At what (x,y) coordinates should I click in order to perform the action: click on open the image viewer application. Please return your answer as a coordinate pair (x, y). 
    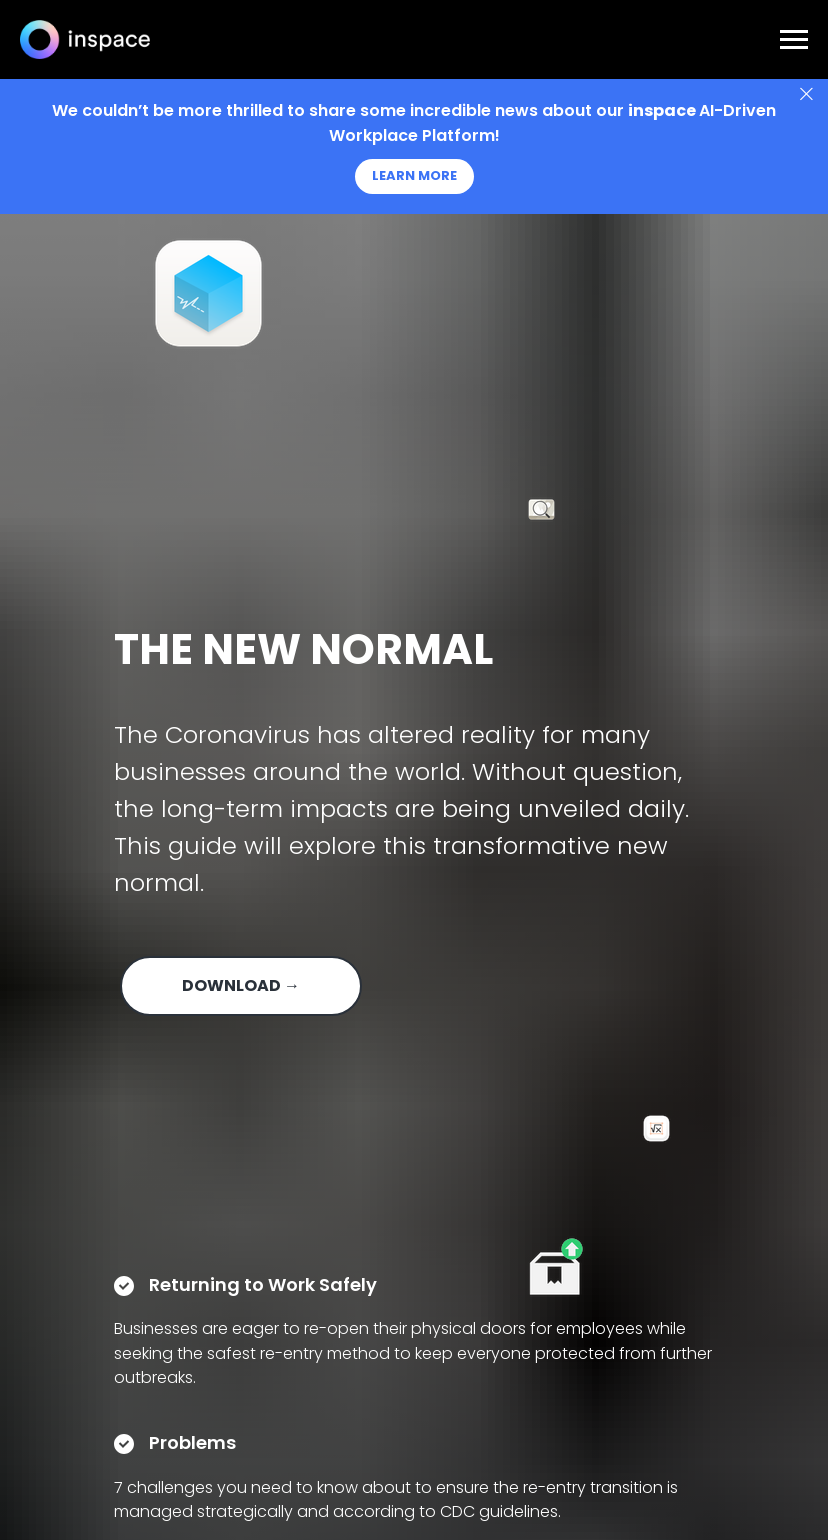
    Looking at the image, I should click on (541, 509).